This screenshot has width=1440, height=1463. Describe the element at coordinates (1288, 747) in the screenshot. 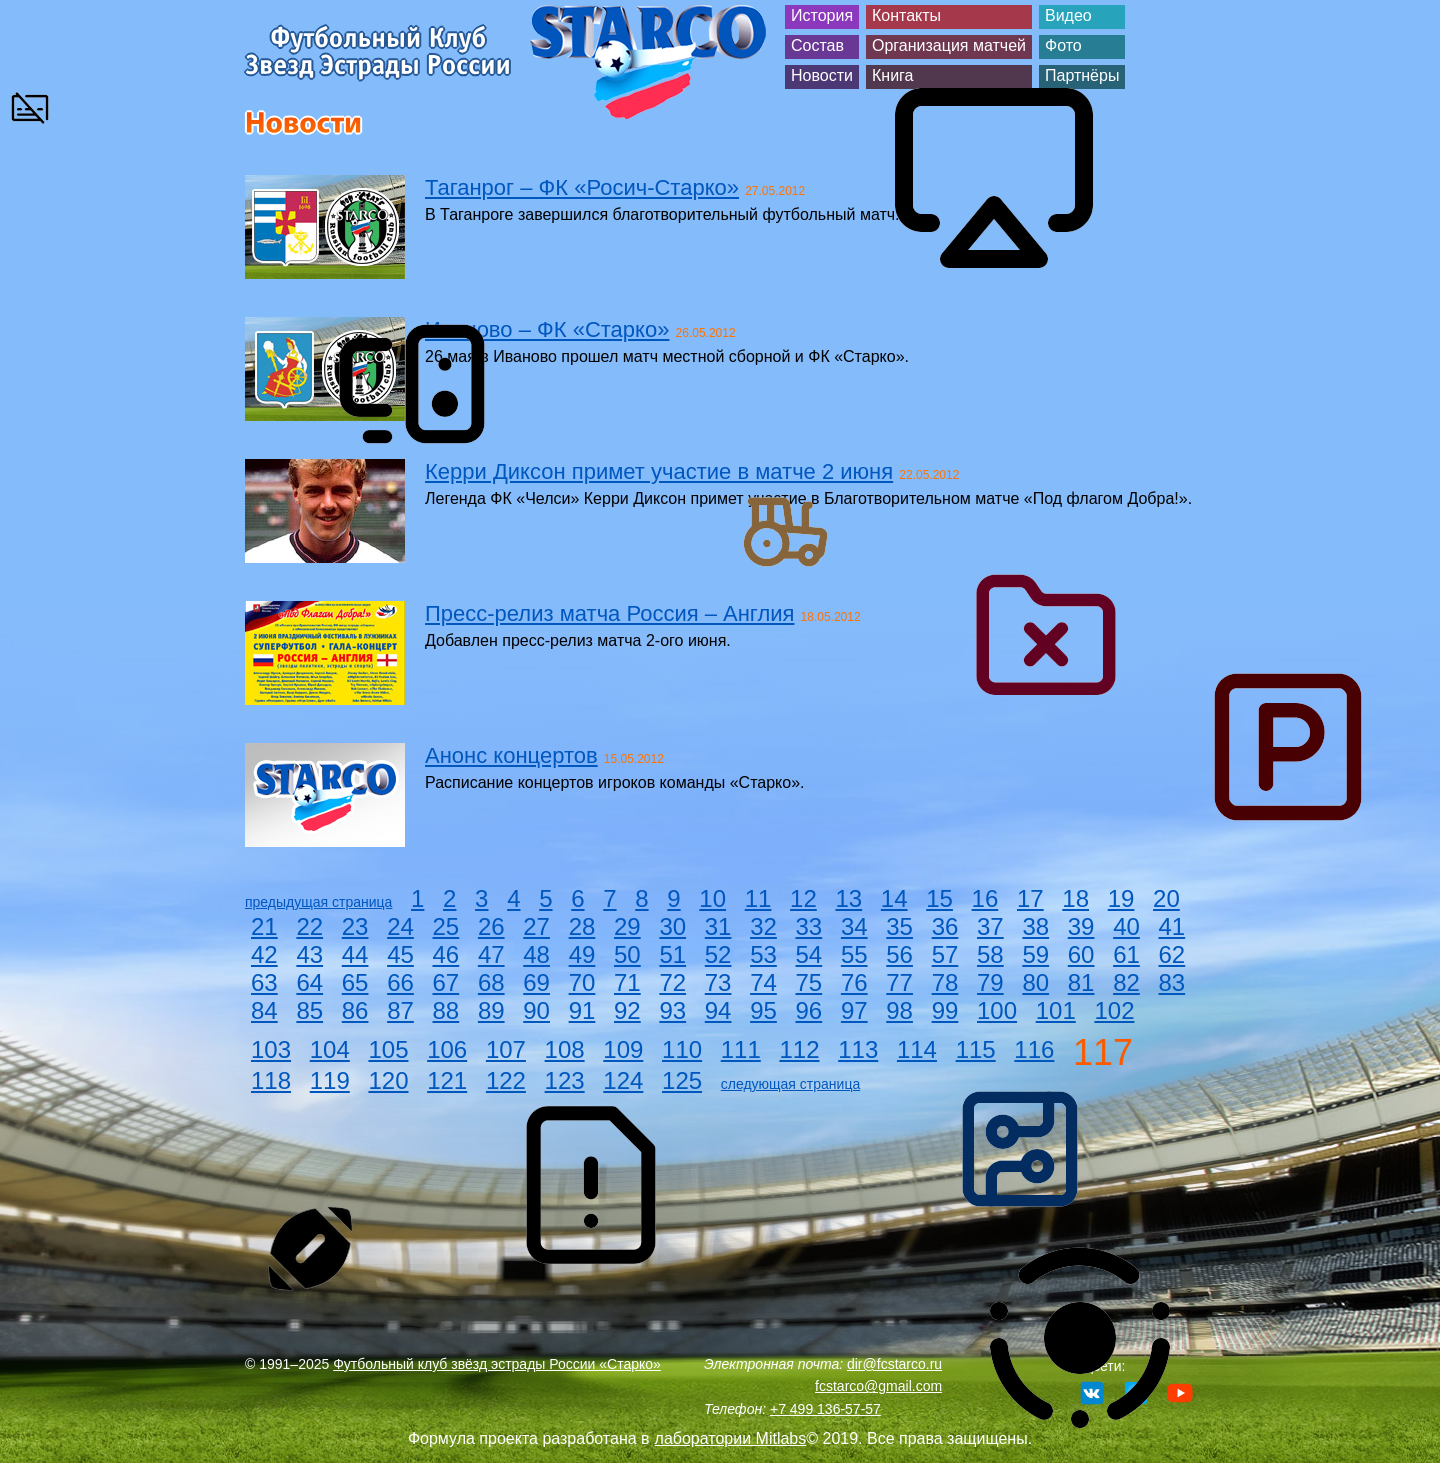

I see `find nearby parking locations` at that location.